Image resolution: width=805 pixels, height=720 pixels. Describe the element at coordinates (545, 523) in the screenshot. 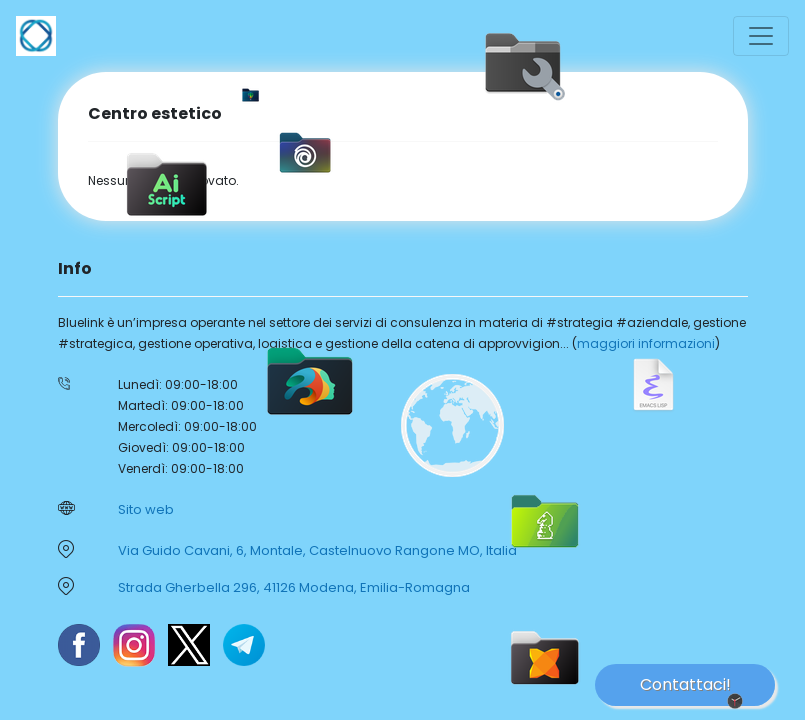

I see `open game jolt chess or strategy games folder` at that location.